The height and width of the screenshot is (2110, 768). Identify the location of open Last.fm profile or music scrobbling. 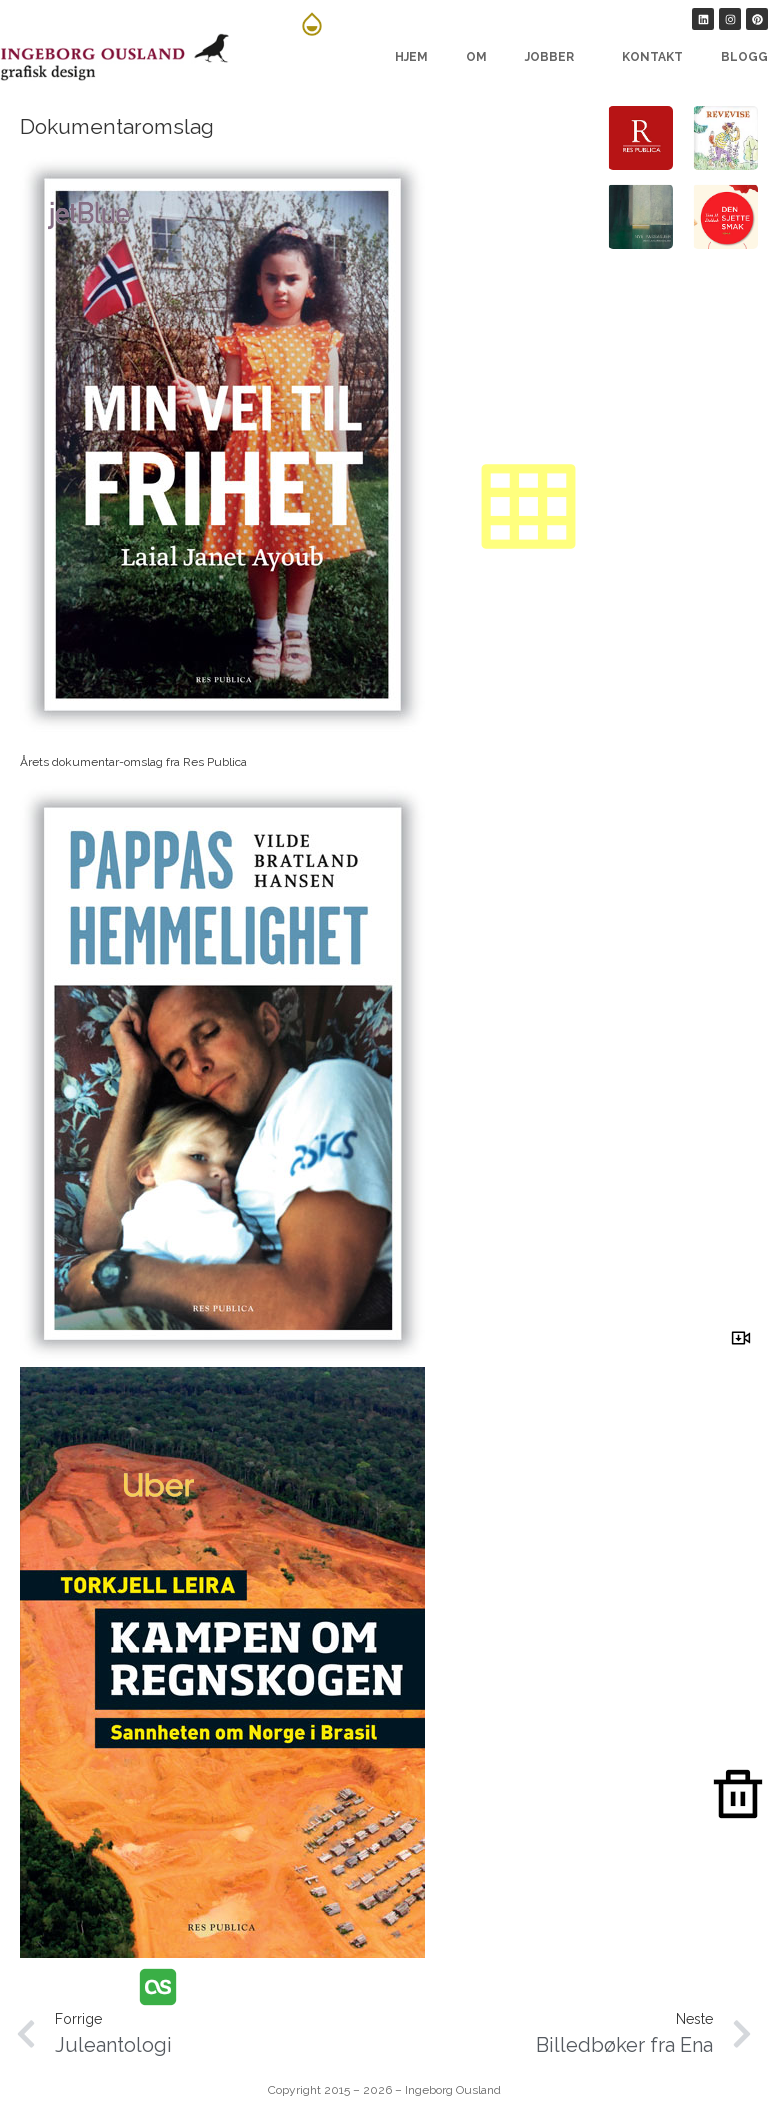
(158, 1987).